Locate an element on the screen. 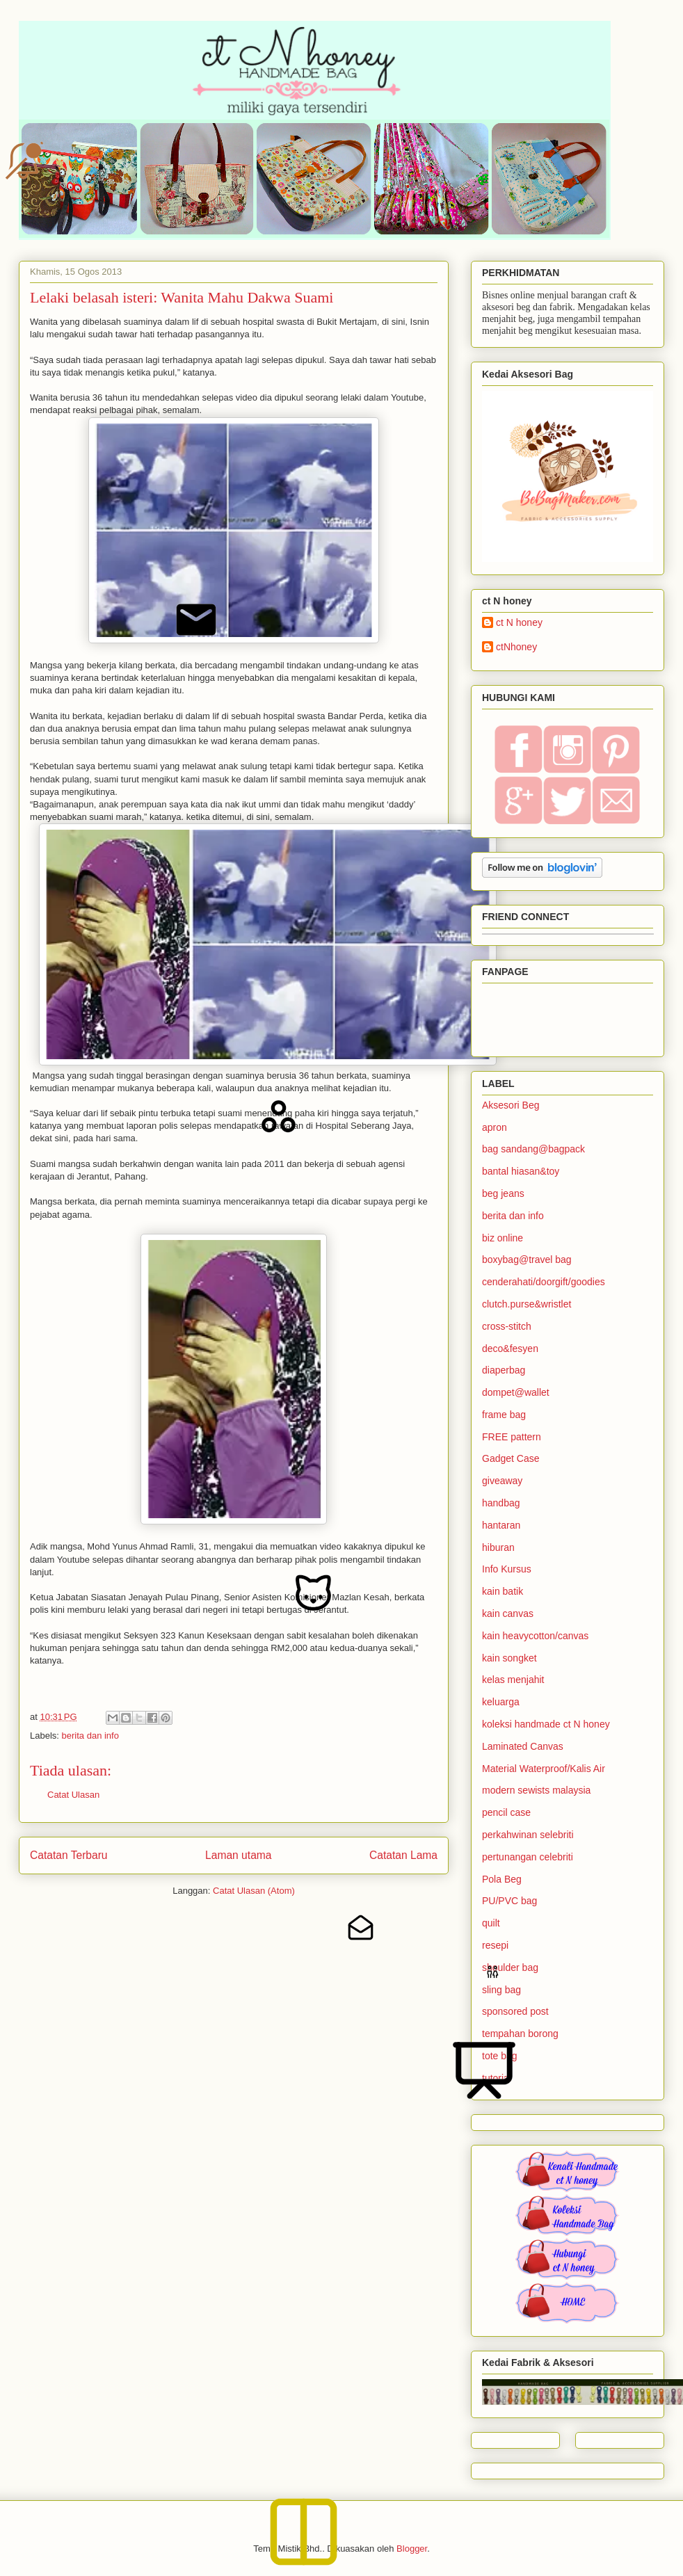 This screenshot has width=683, height=2576. open your email inbox is located at coordinates (196, 620).